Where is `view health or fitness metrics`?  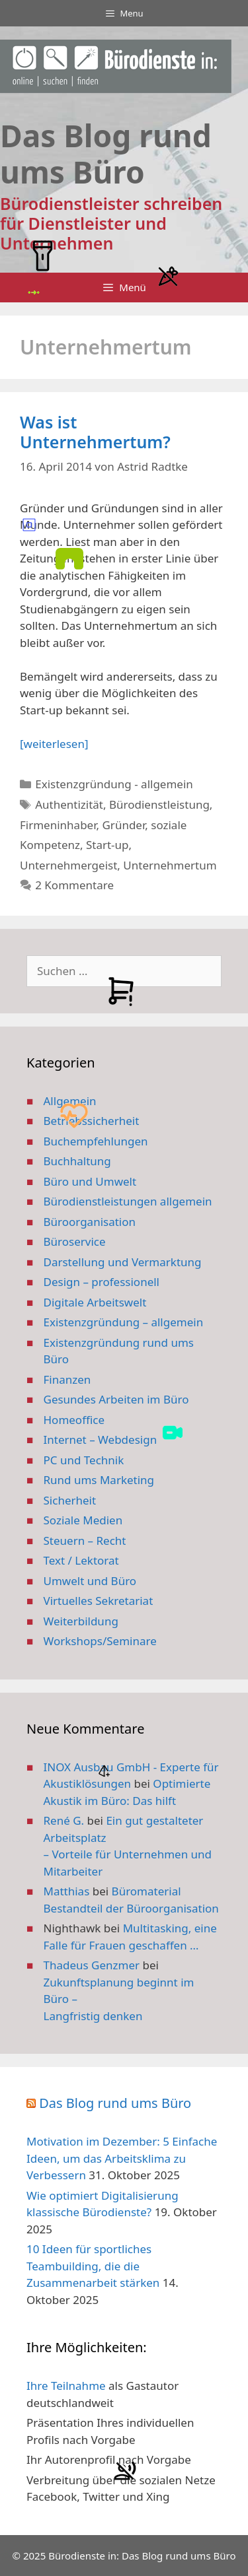 view health or fitness metrics is located at coordinates (74, 1114).